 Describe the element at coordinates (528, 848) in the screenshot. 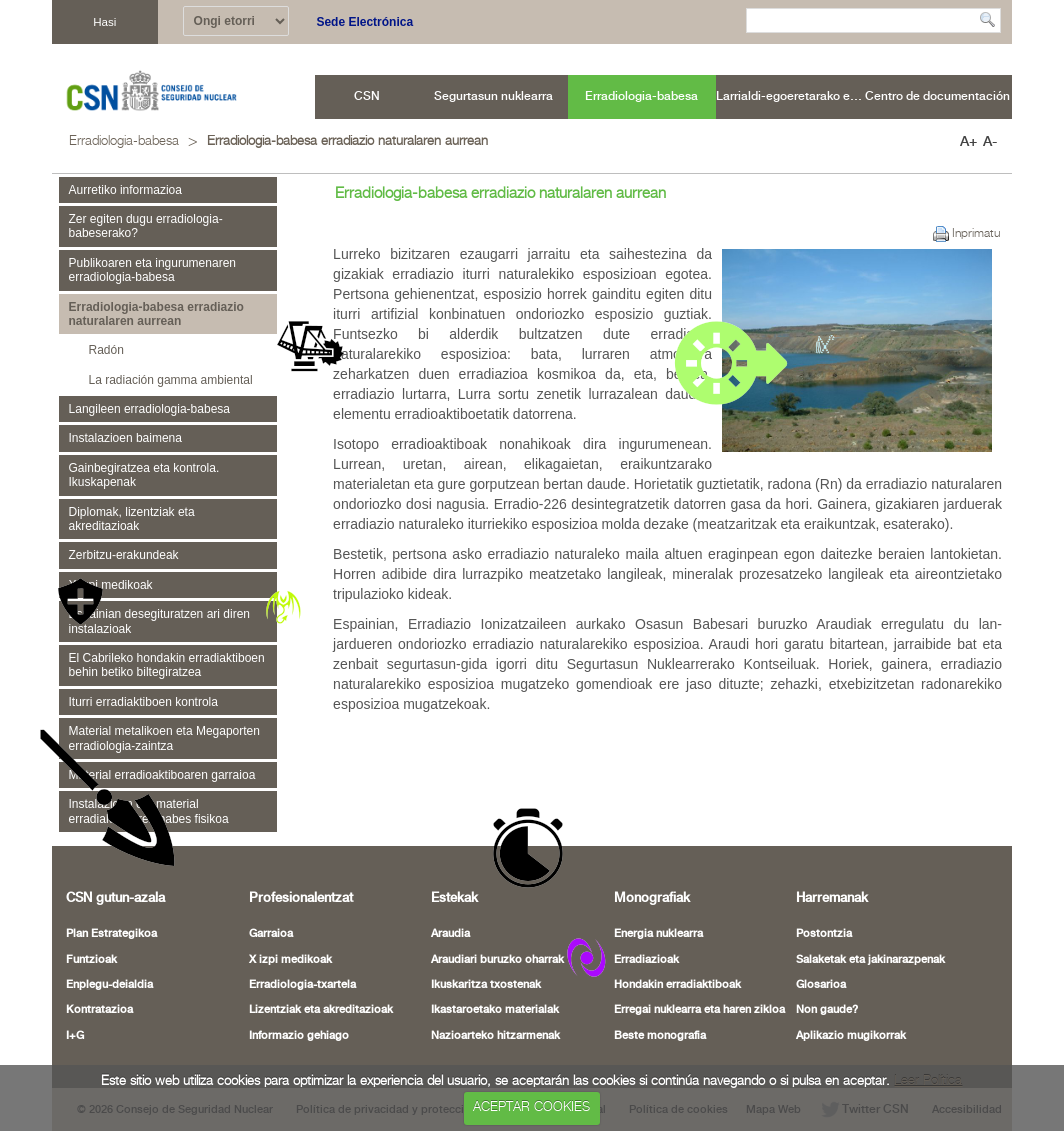

I see `start or stop a timer` at that location.